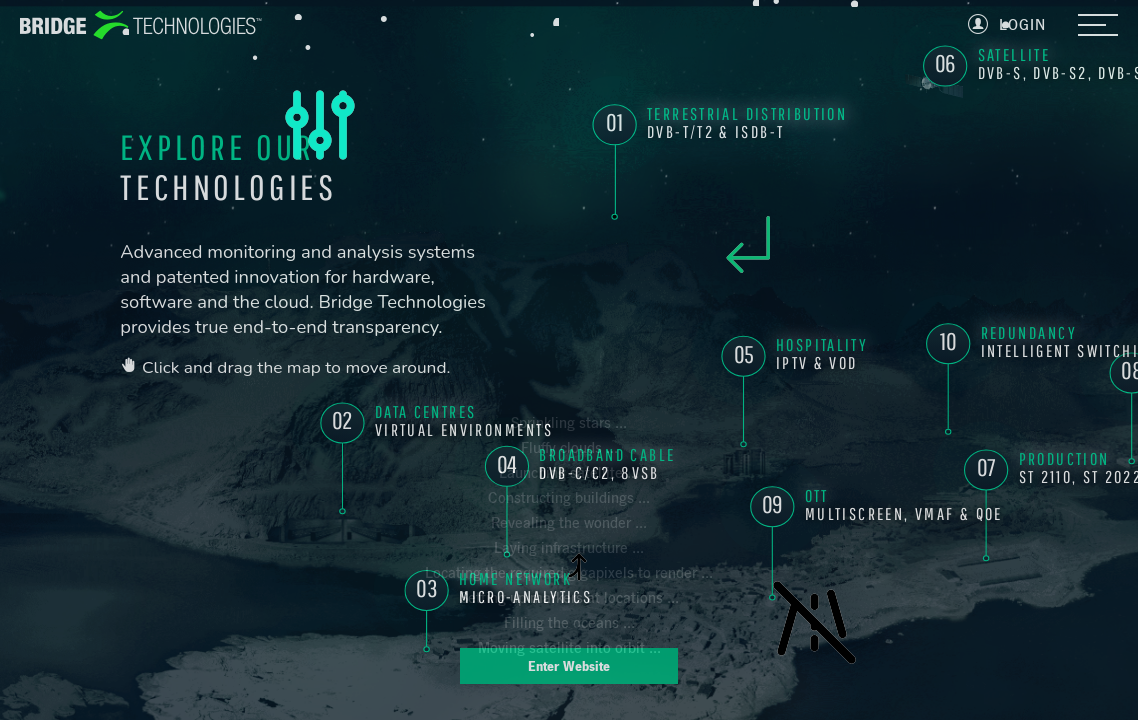 Image resolution: width=1138 pixels, height=720 pixels. What do you see at coordinates (320, 125) in the screenshot?
I see `adjust settings or preferences` at bounding box center [320, 125].